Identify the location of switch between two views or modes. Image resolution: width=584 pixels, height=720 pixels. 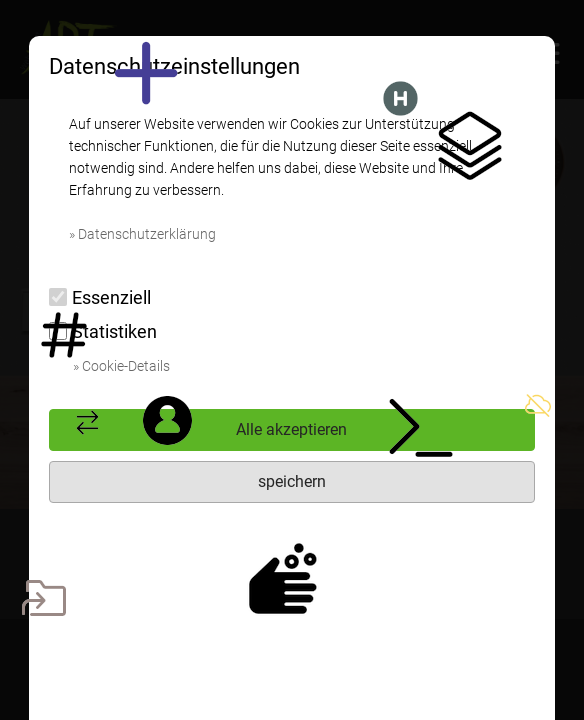
(87, 422).